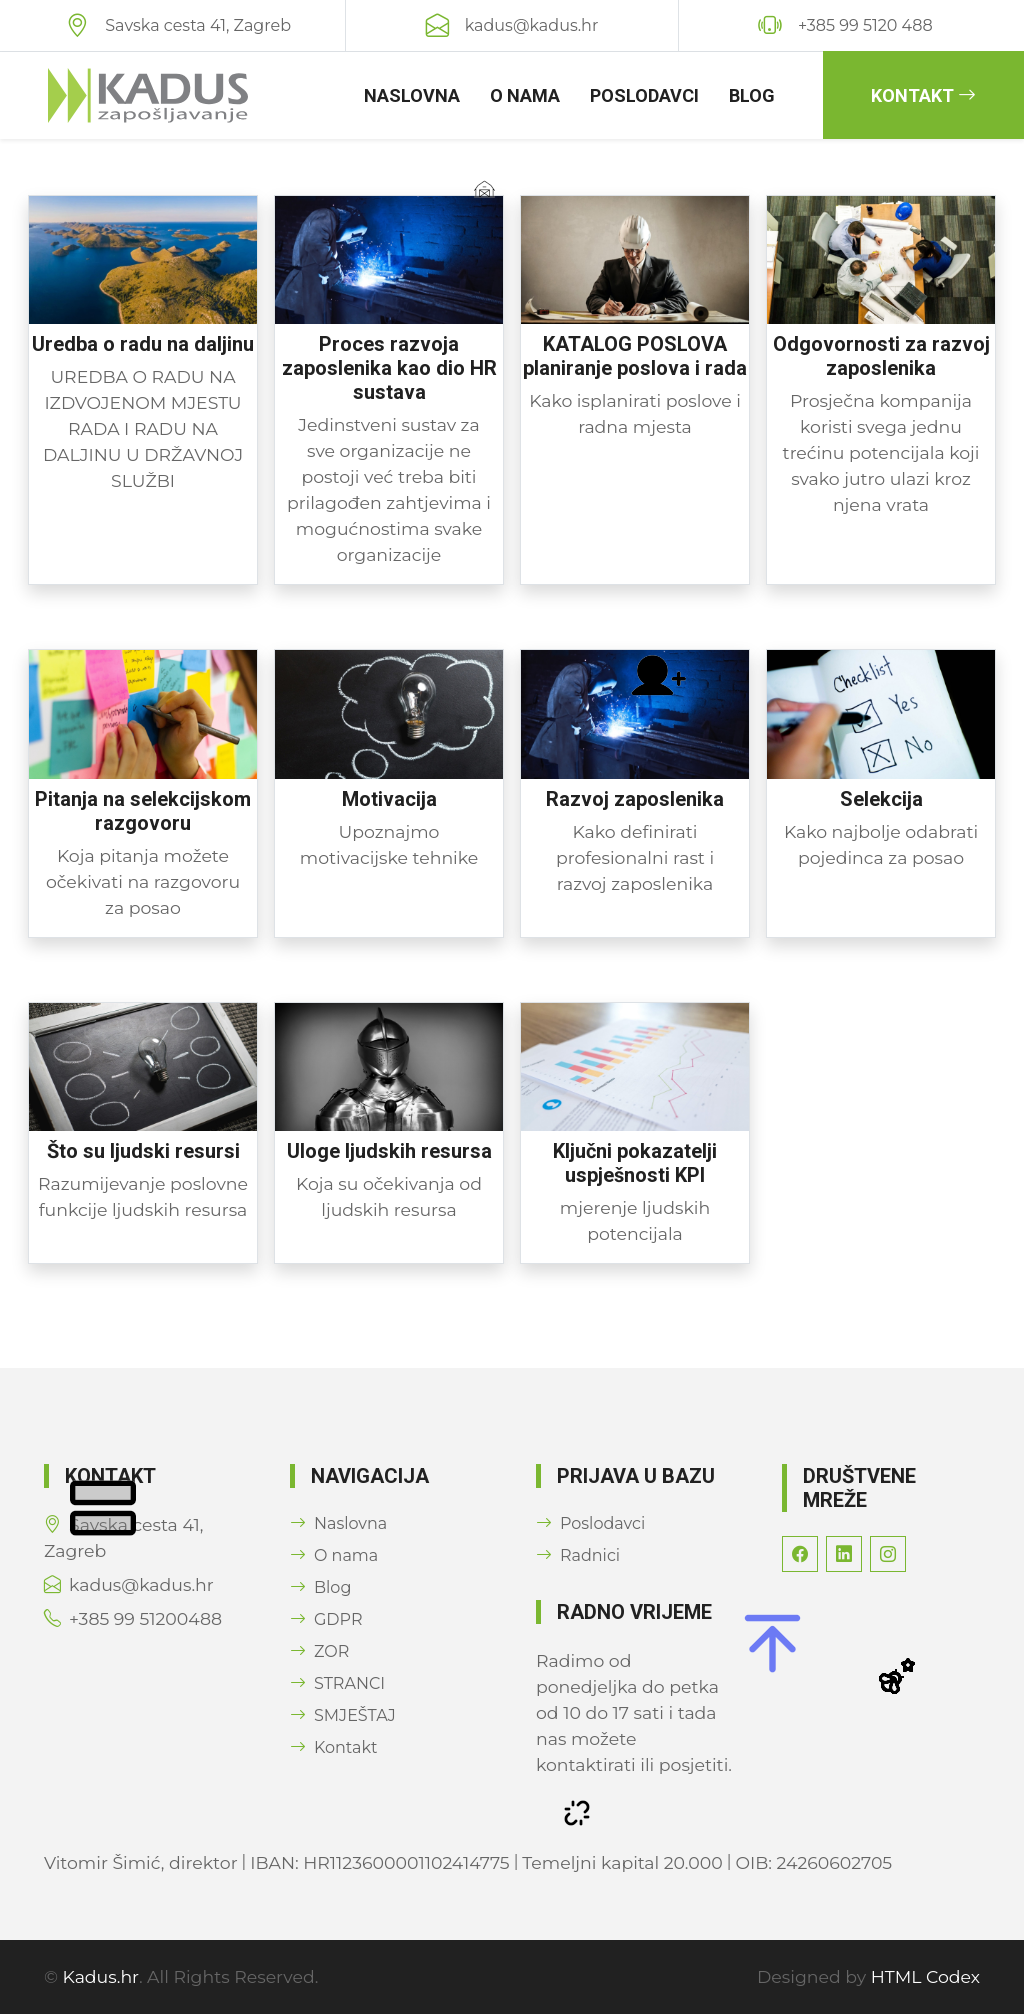  Describe the element at coordinates (897, 1676) in the screenshot. I see `access nature or outdoor-related emoji` at that location.